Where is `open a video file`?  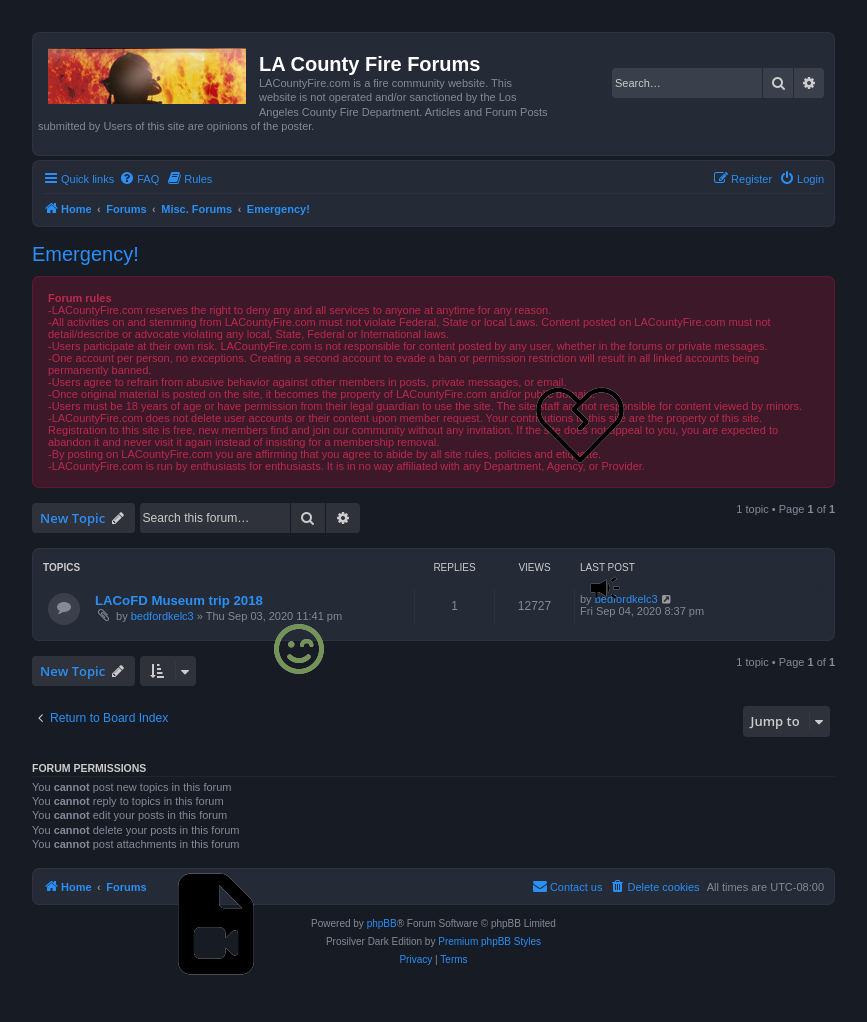
open a video file is located at coordinates (216, 924).